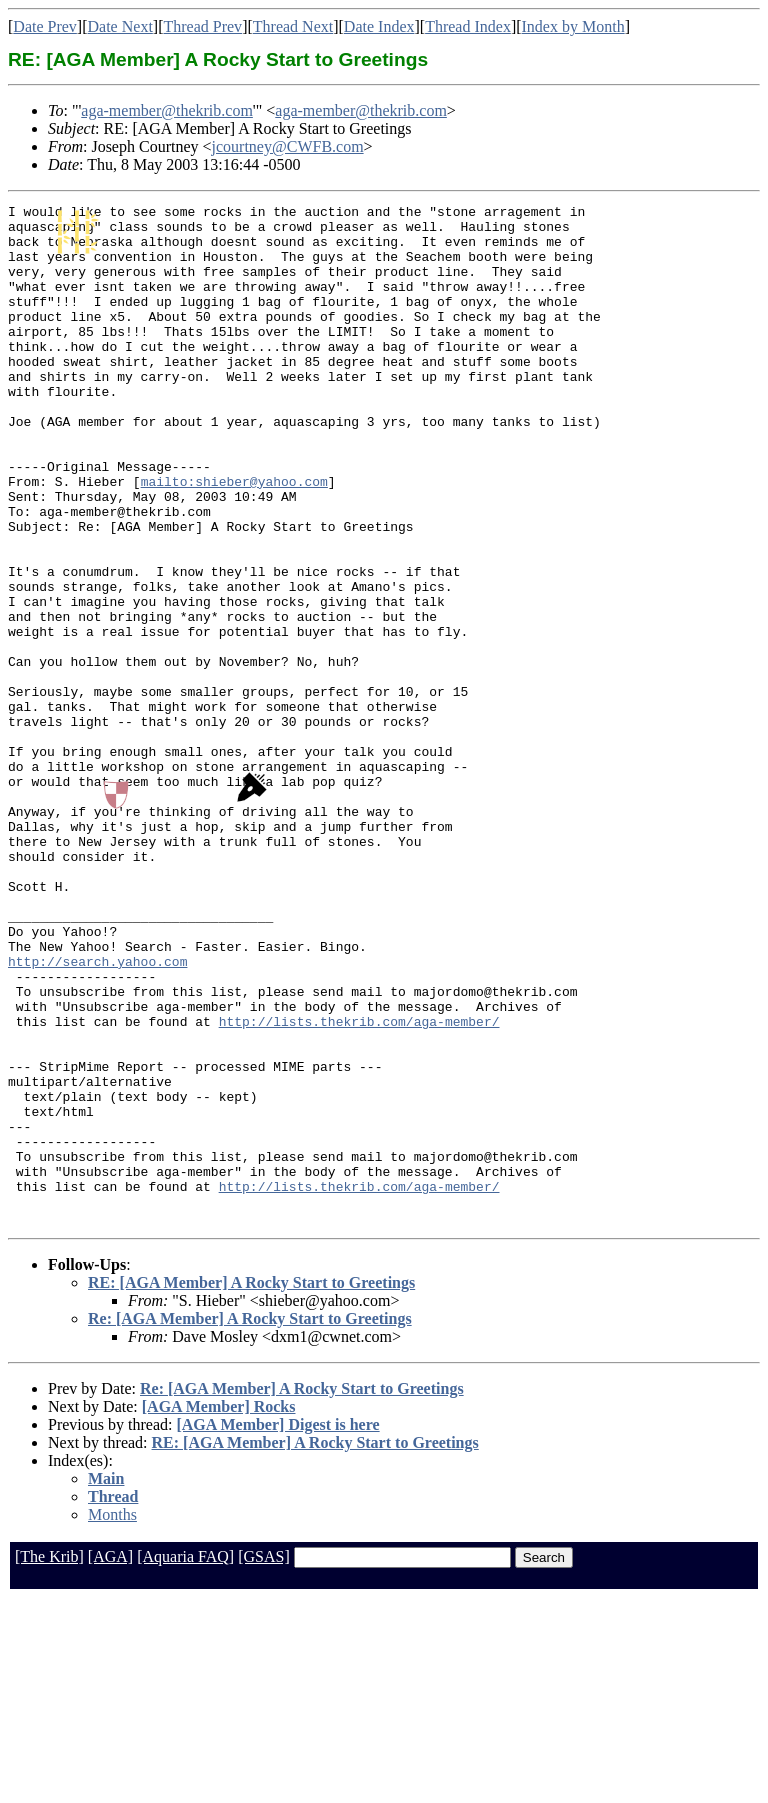 This screenshot has height=1803, width=768. What do you see at coordinates (116, 795) in the screenshot?
I see `indicates verified or protected status` at bounding box center [116, 795].